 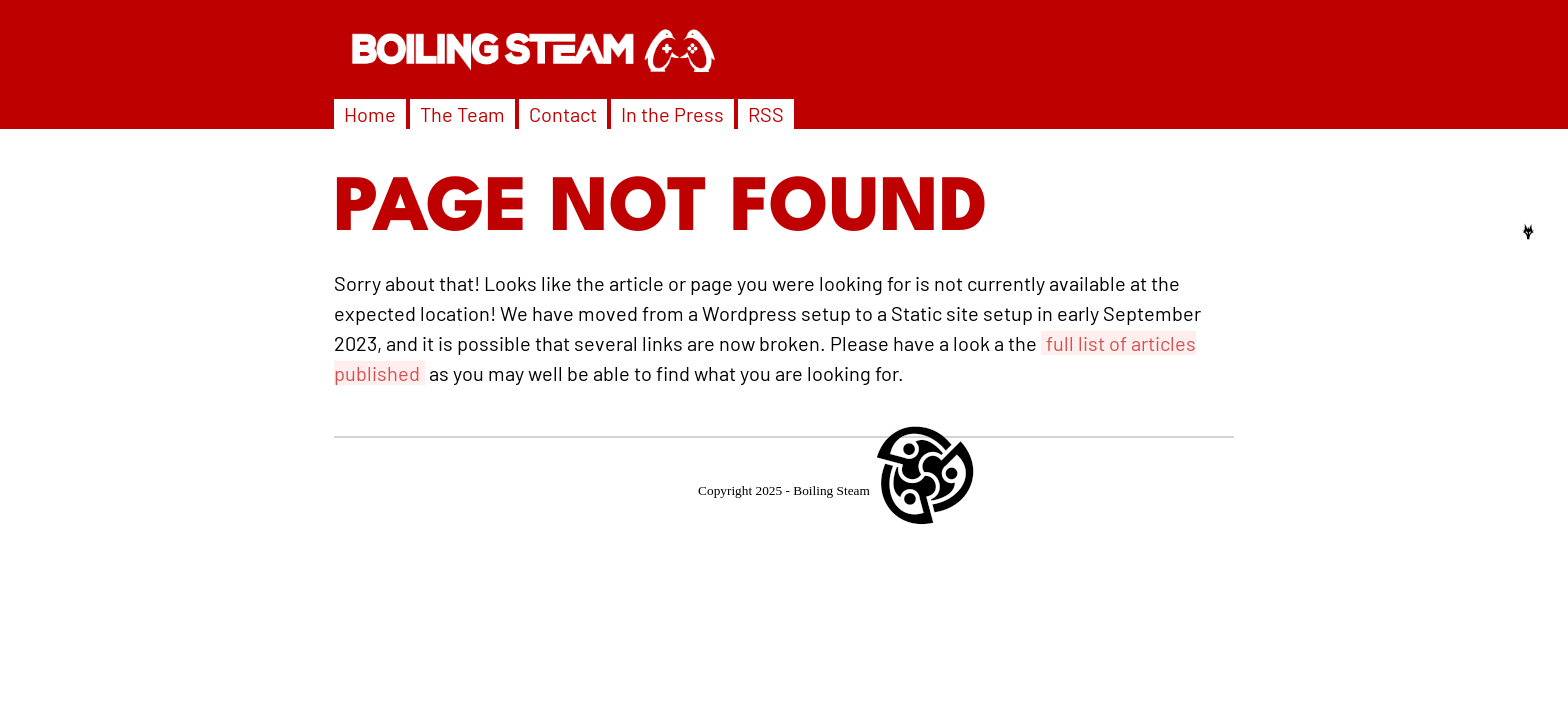 I want to click on fox character or animal companion icon, so click(x=1528, y=231).